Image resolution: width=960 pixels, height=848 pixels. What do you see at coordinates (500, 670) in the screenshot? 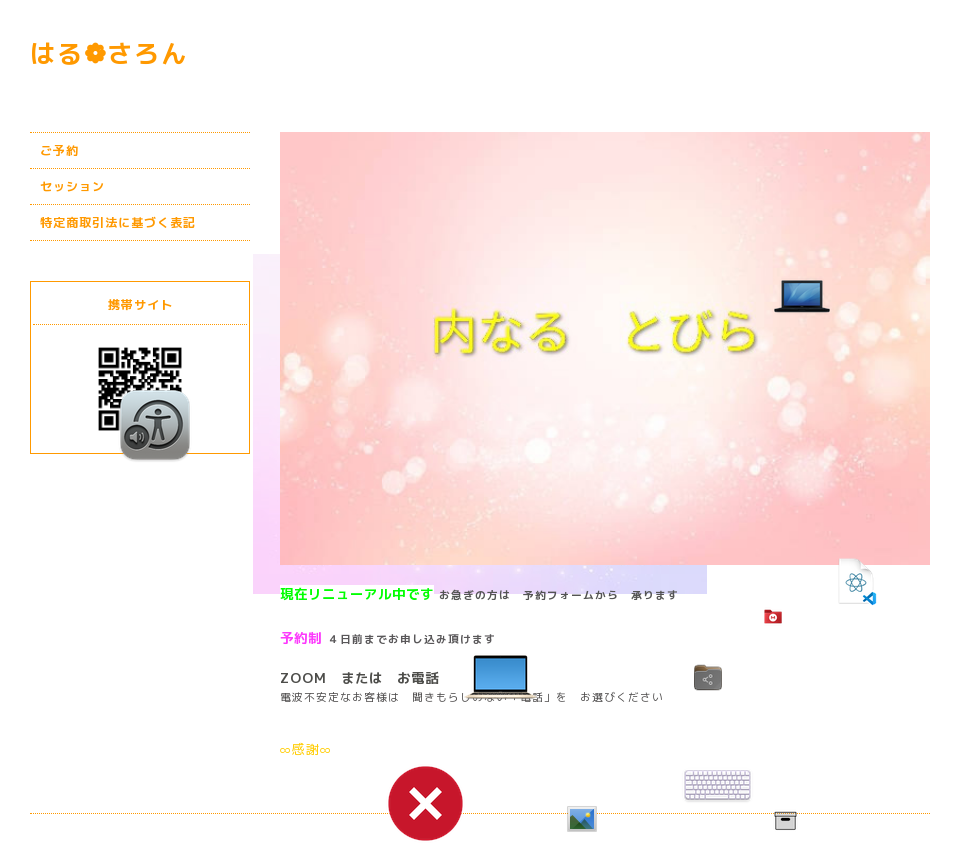
I see `represents a macbook device in system settings` at bounding box center [500, 670].